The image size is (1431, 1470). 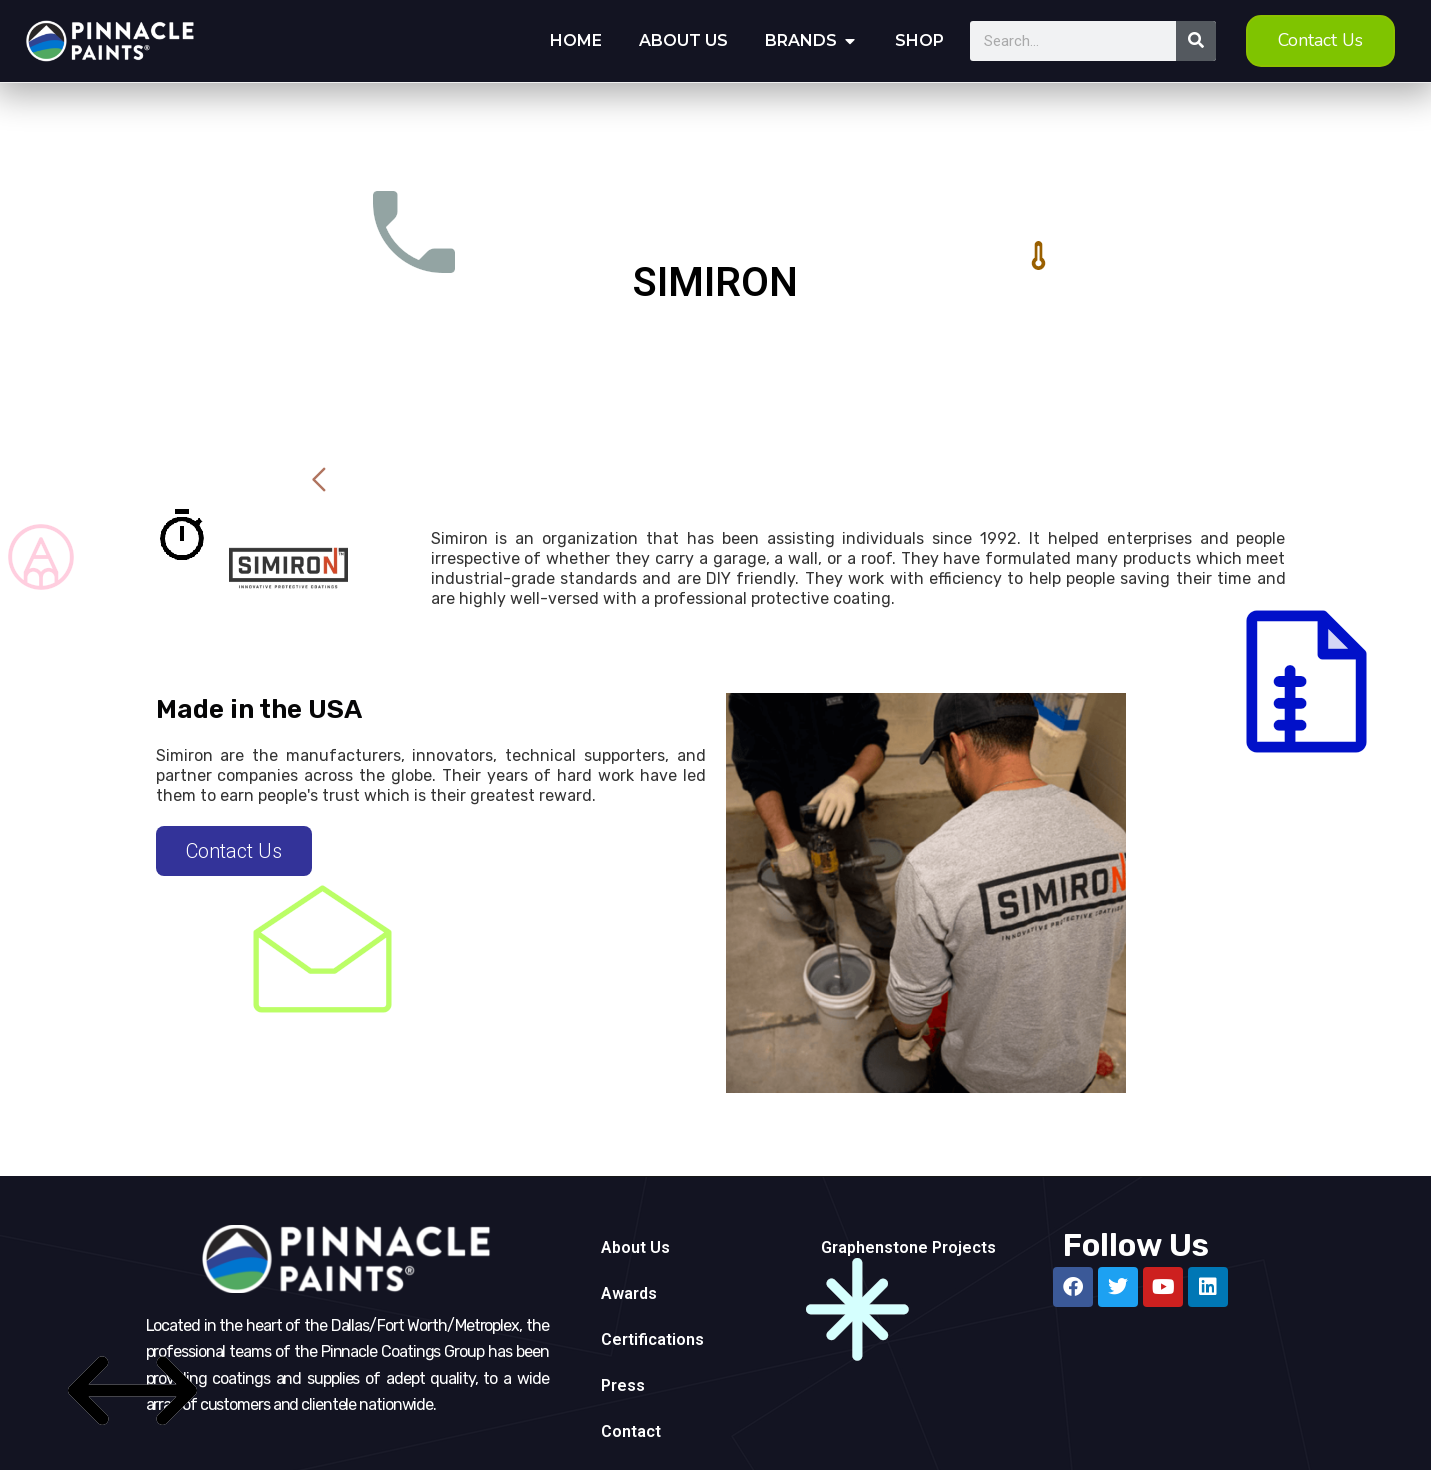 I want to click on go back to the previous page, so click(x=319, y=479).